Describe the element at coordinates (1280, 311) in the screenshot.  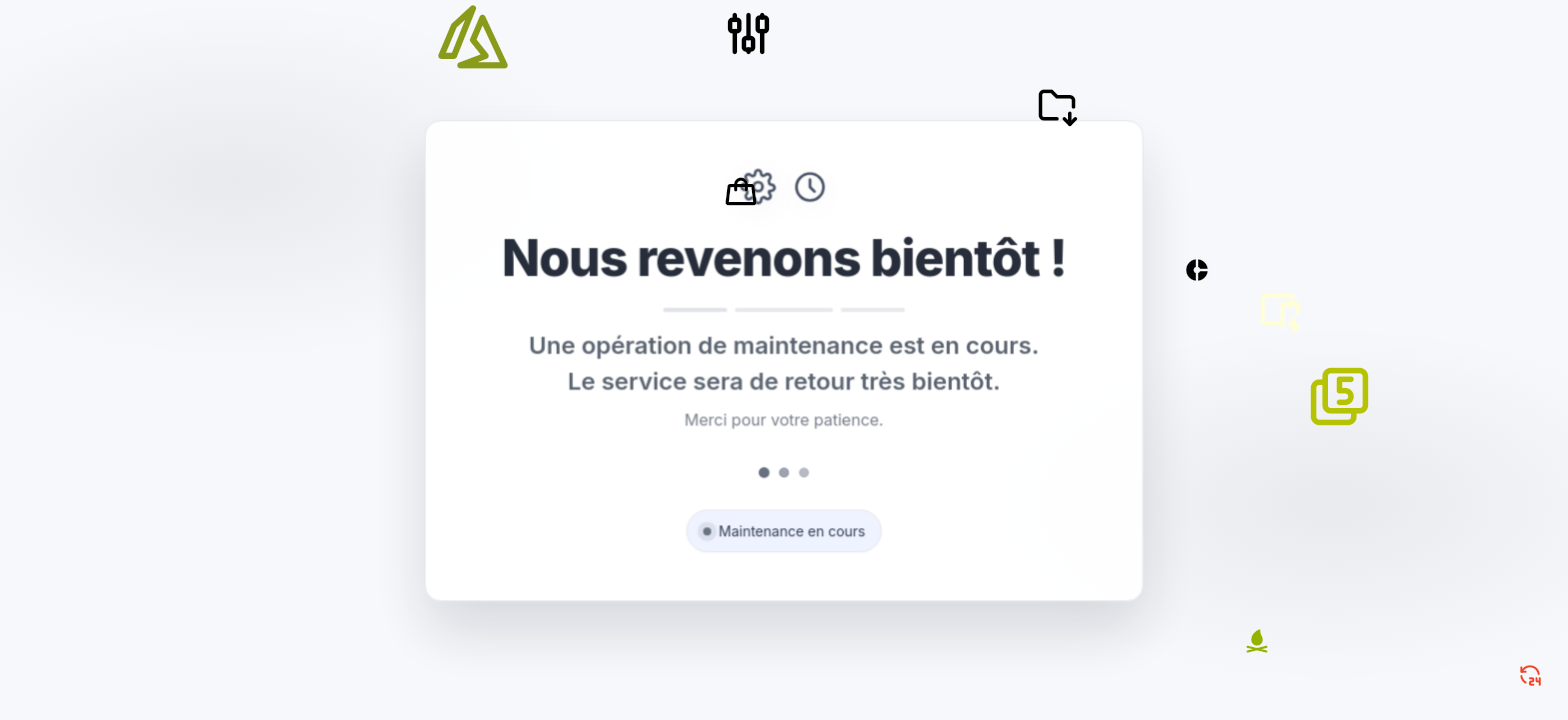
I see `device charging or power status` at that location.